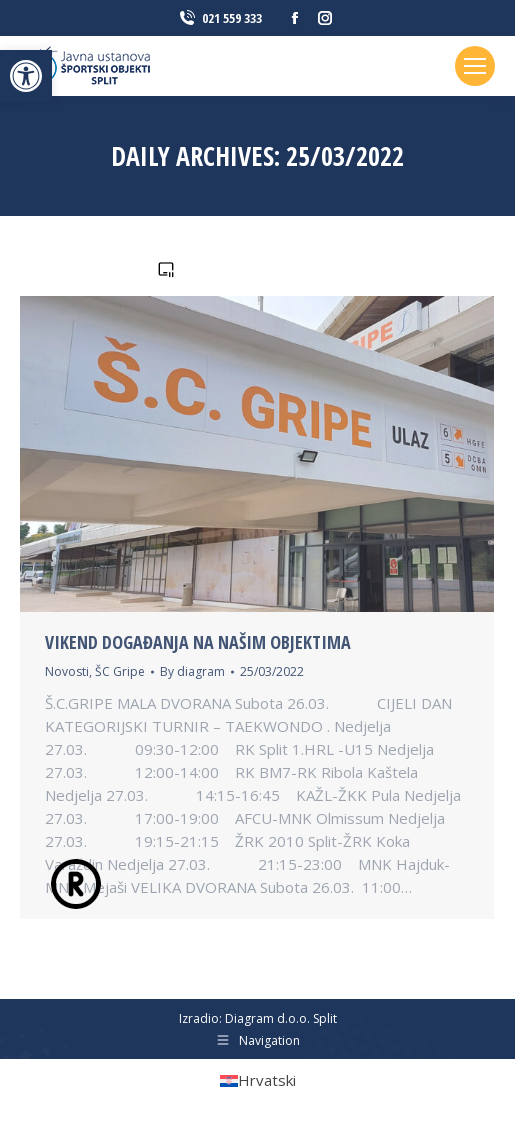 The width and height of the screenshot is (515, 1133). I want to click on pause media playback on tablet device, so click(166, 269).